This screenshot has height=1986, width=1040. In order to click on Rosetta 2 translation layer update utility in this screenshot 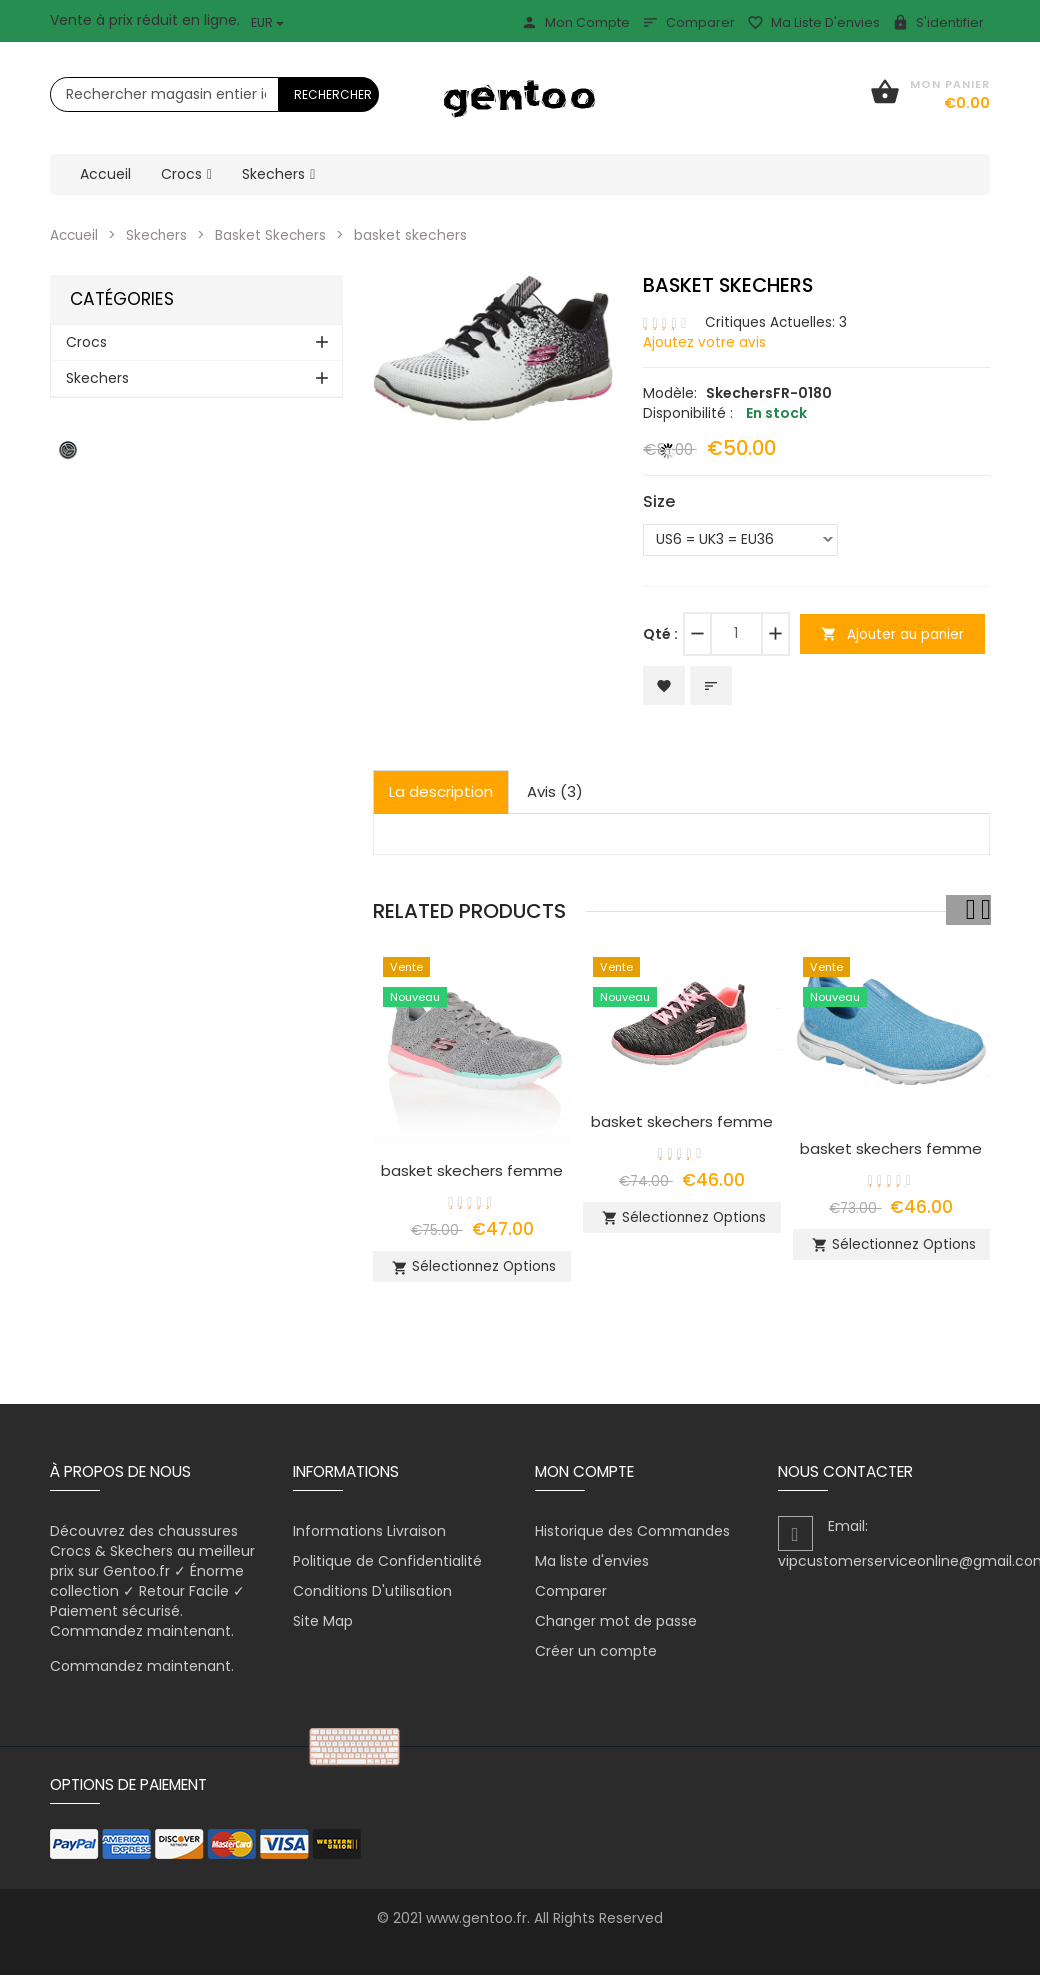, I will do `click(68, 450)`.